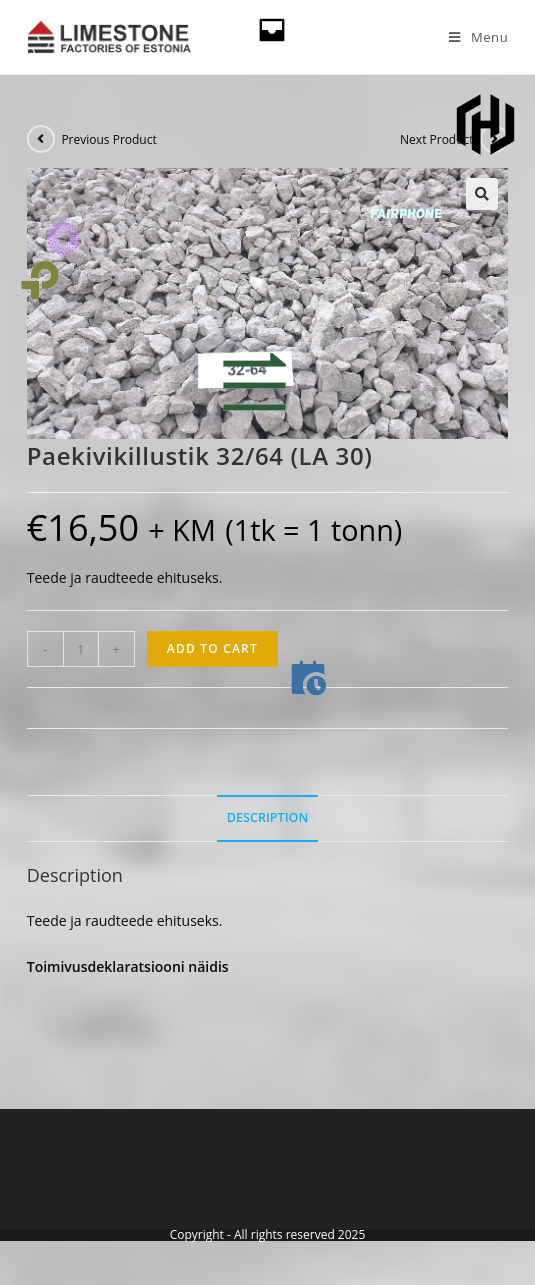 The height and width of the screenshot is (1285, 535). I want to click on HashiCorp company logo, so click(485, 124).